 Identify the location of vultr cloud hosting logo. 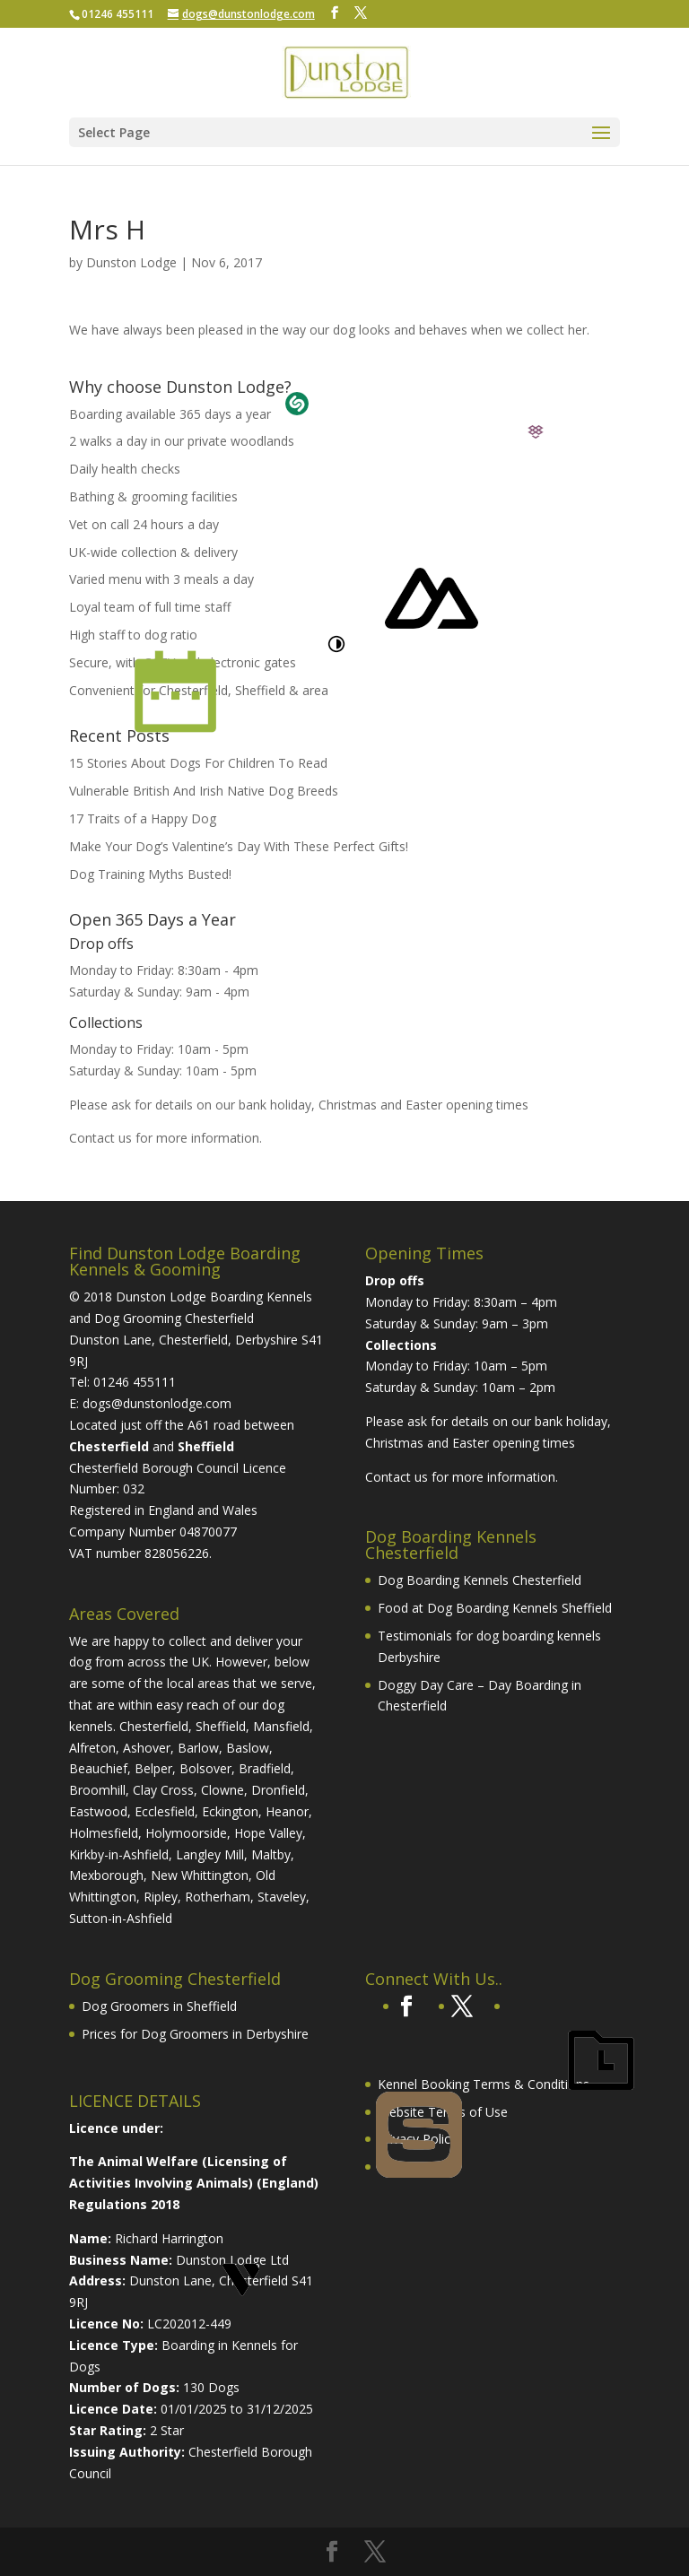
(240, 2279).